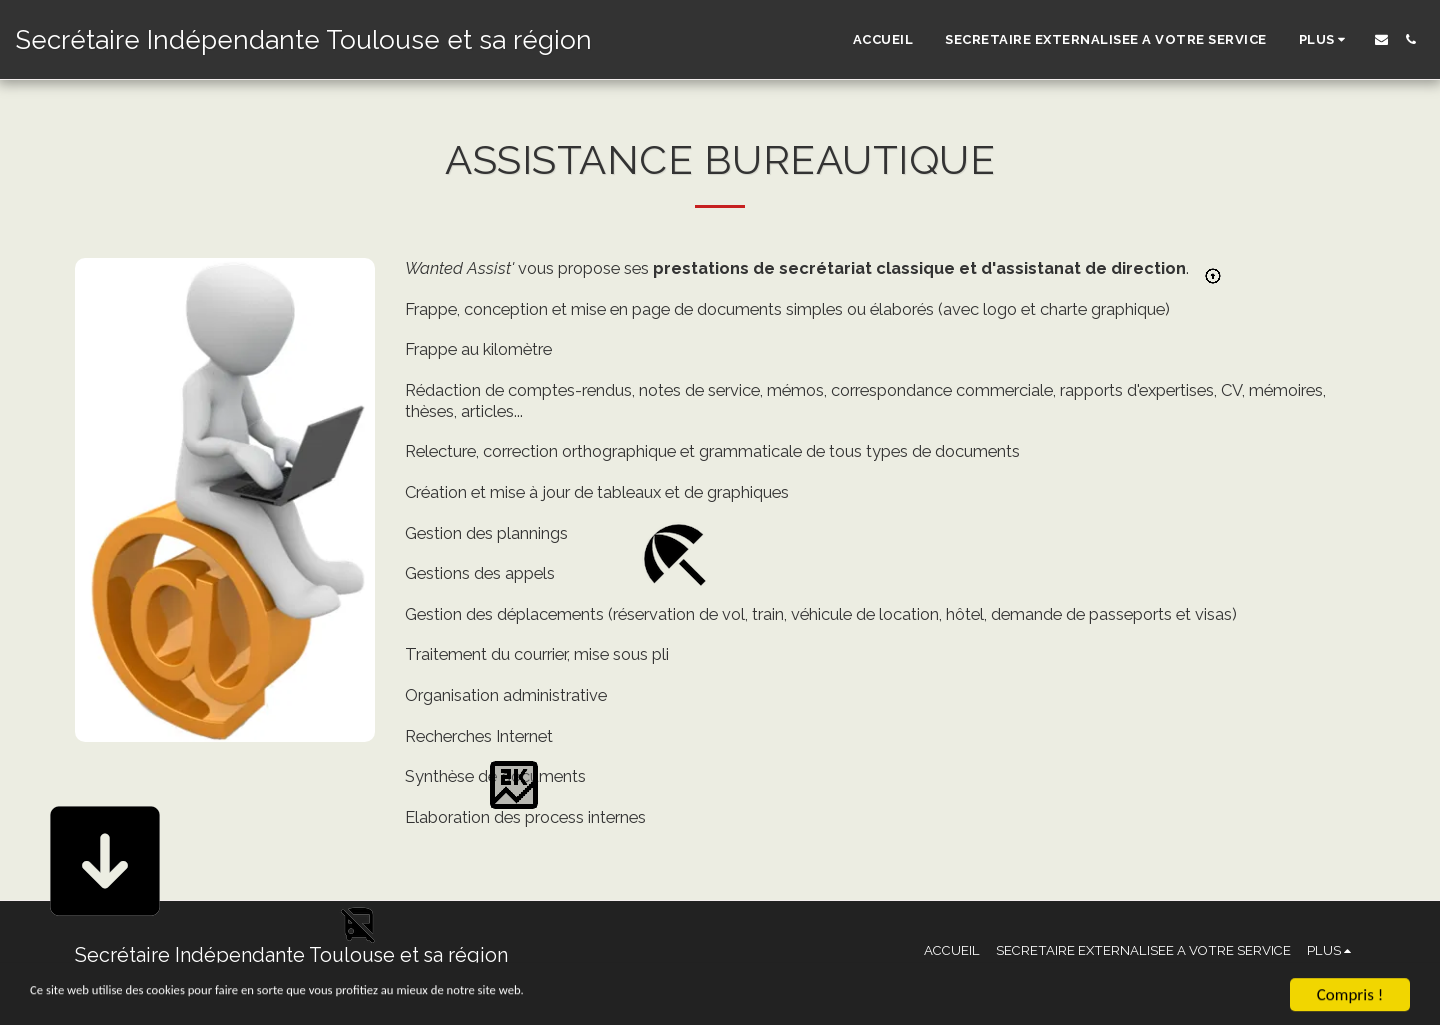  I want to click on access beach or vacation-related information, so click(675, 555).